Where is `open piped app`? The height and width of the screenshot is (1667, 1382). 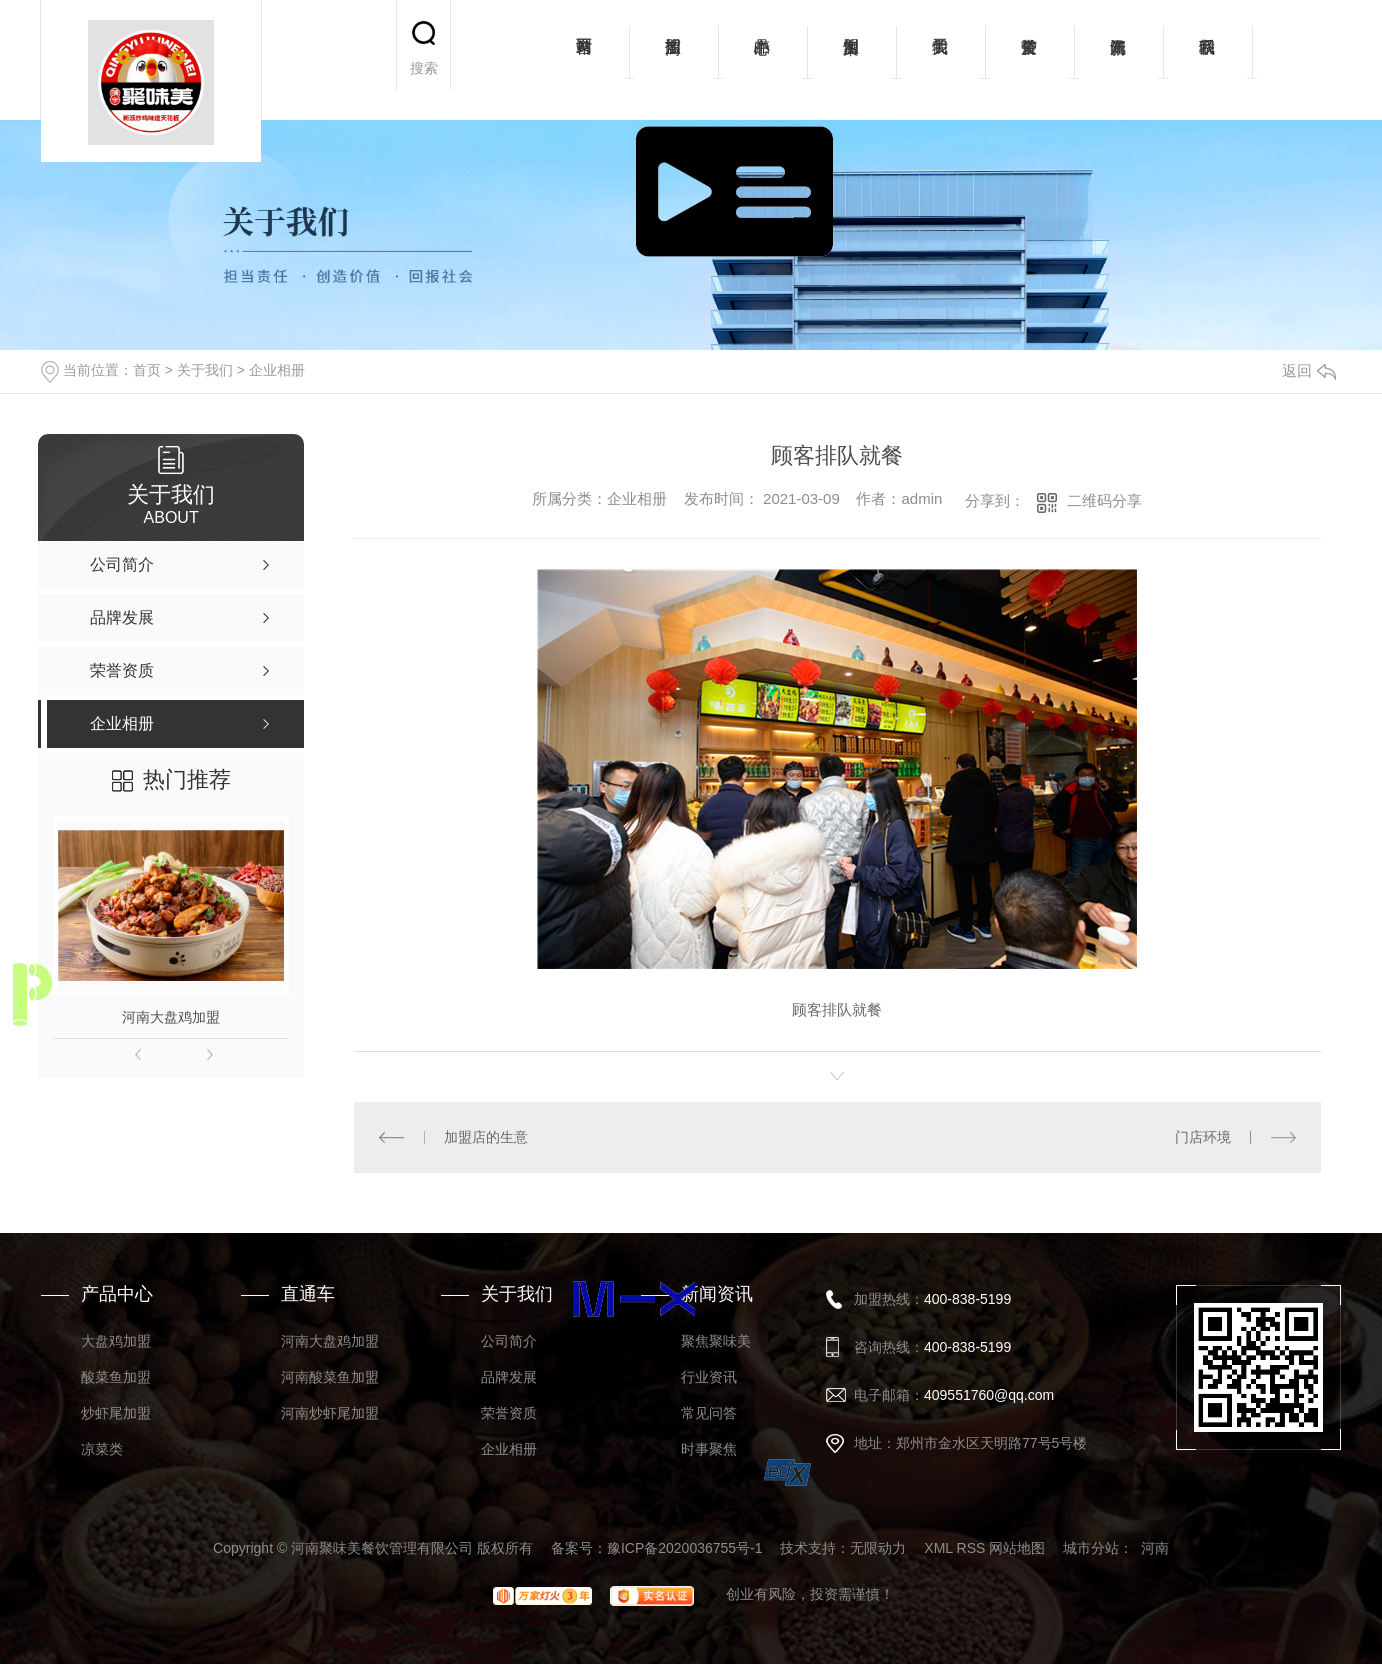
open piped app is located at coordinates (32, 994).